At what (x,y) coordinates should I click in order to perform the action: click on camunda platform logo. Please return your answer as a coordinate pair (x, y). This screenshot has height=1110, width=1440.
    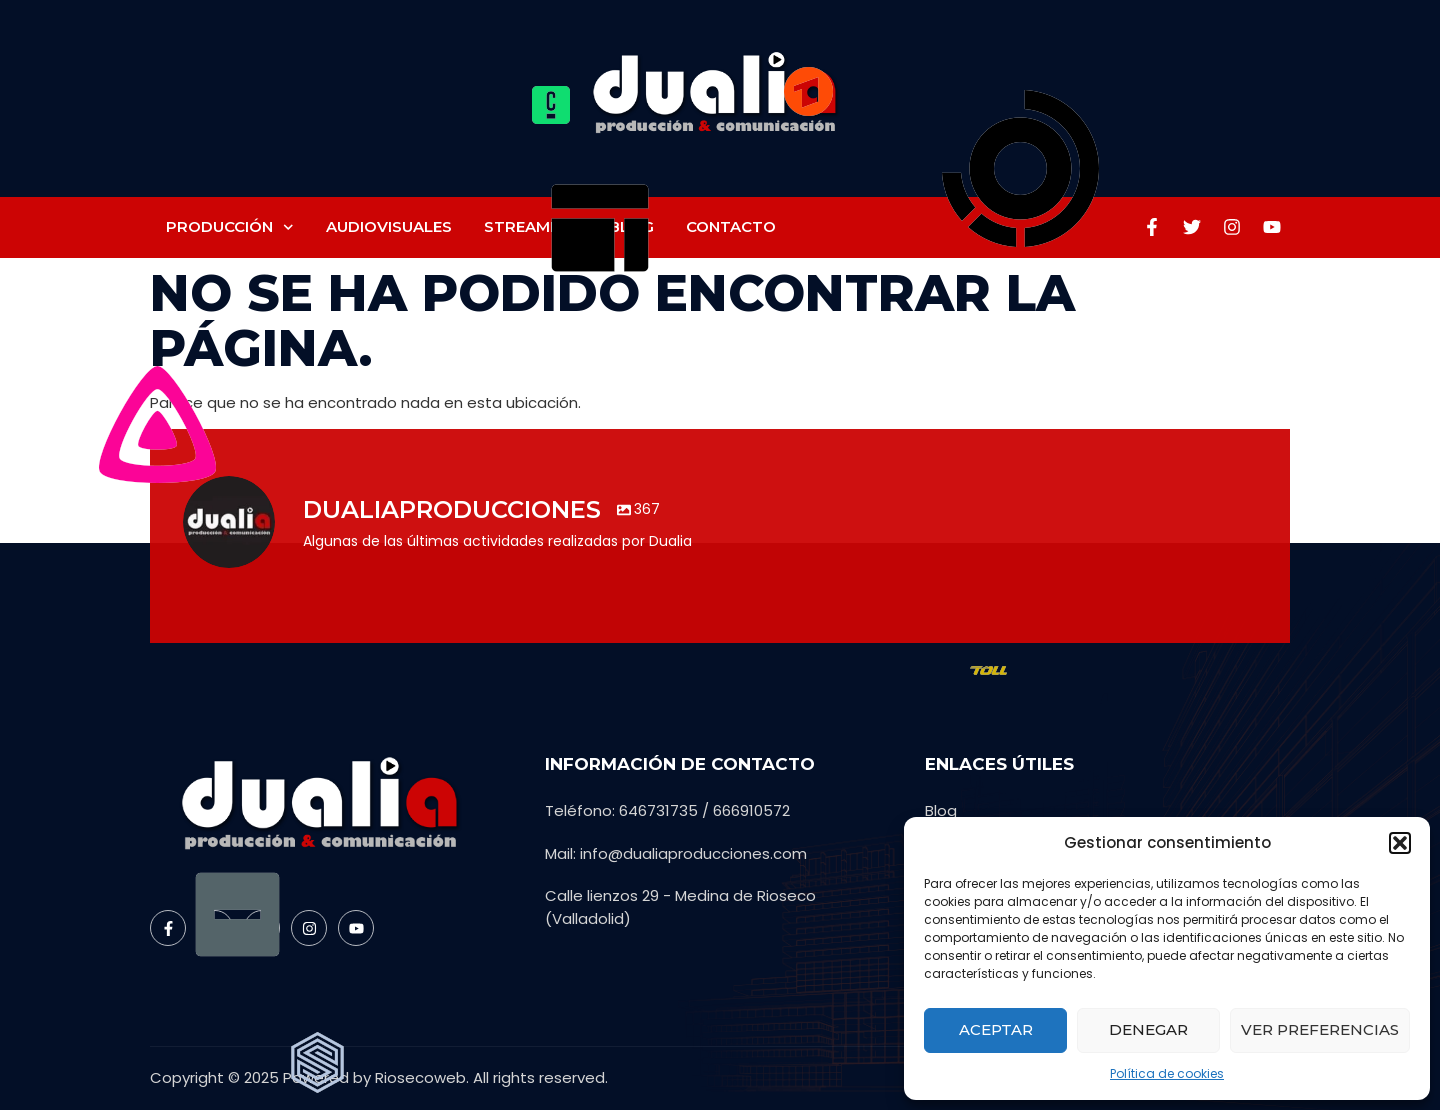
    Looking at the image, I should click on (551, 105).